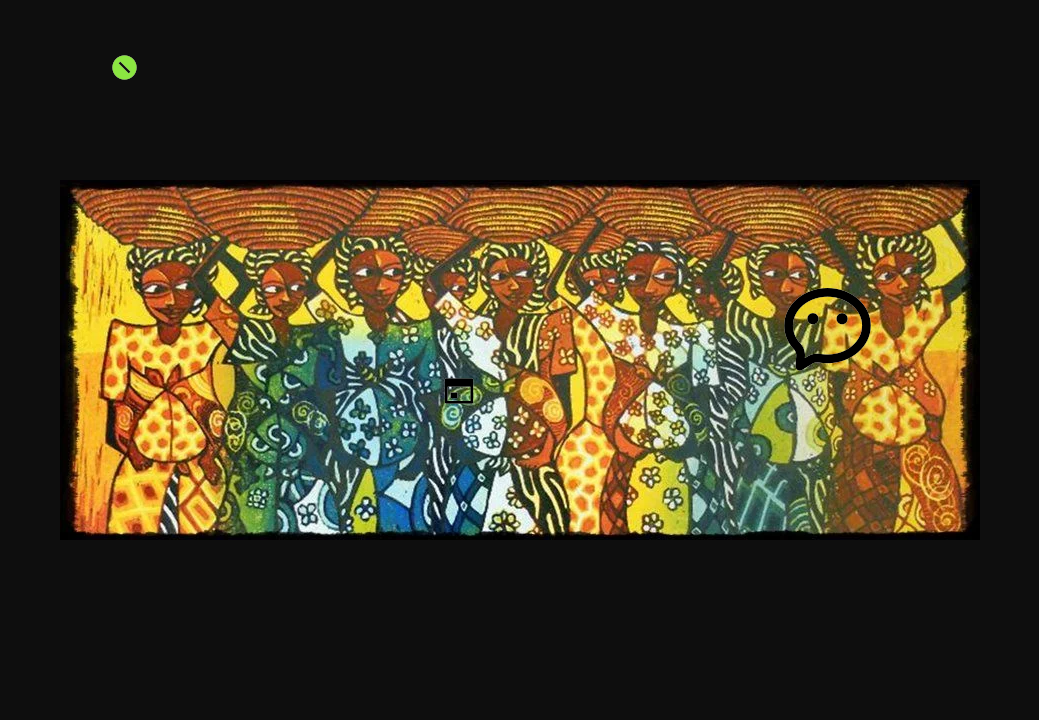 This screenshot has height=720, width=1039. Describe the element at coordinates (827, 326) in the screenshot. I see `open WeChat messaging app` at that location.